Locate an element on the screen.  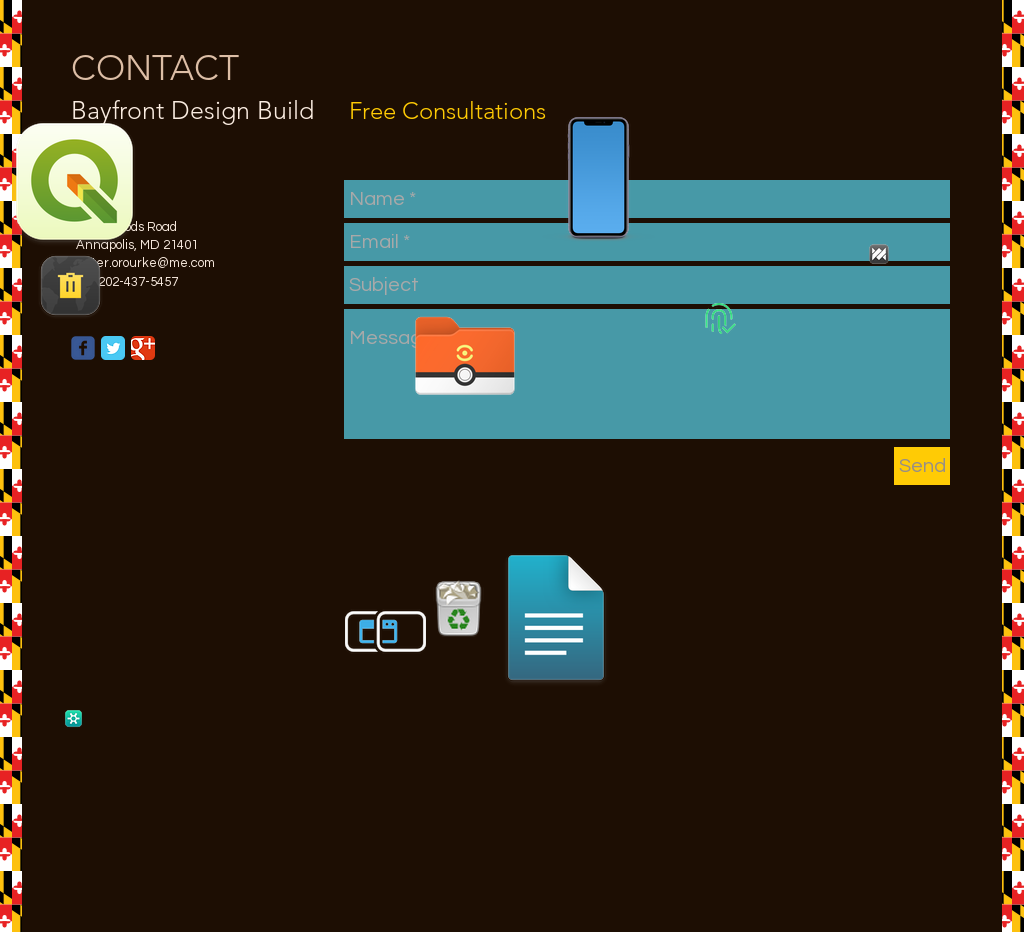
fingerprint successfully recognized is located at coordinates (720, 318).